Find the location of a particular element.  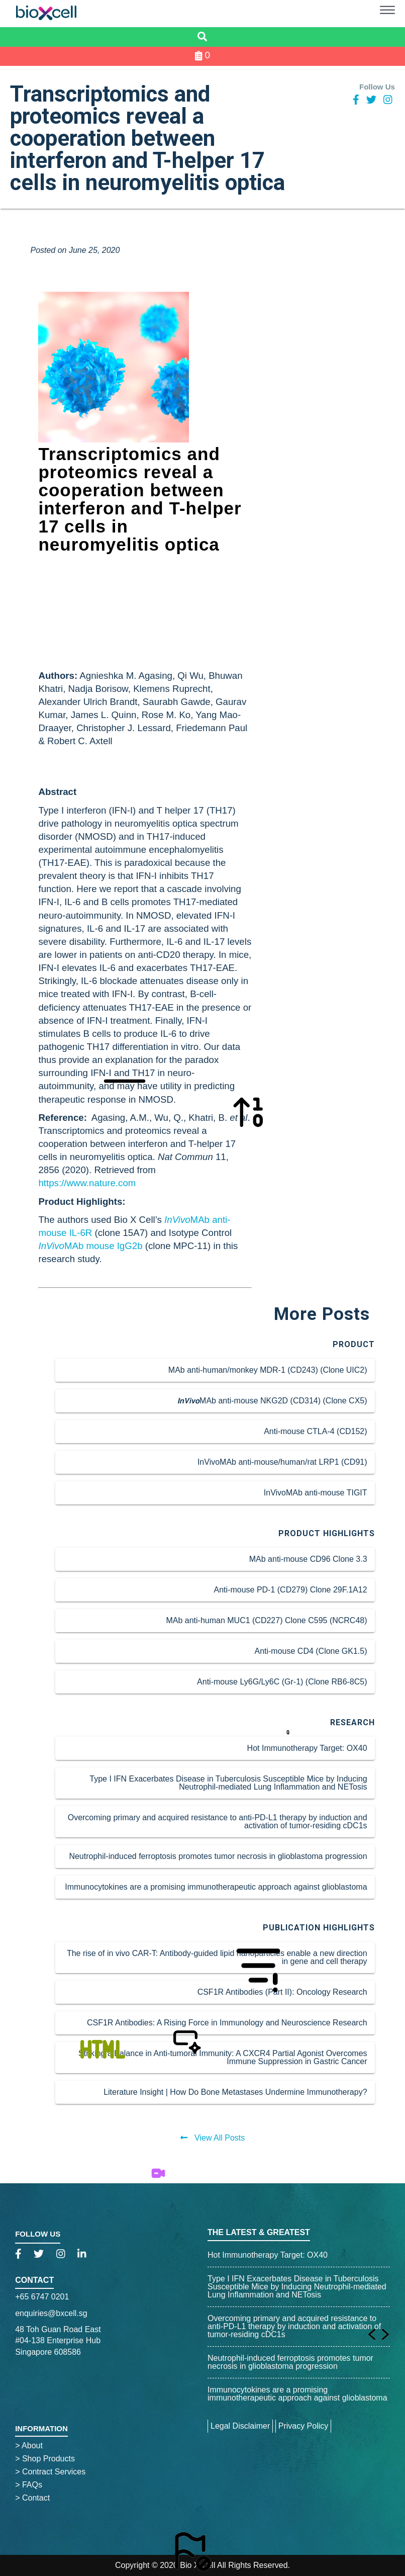

decrease quantity or value is located at coordinates (125, 1081).